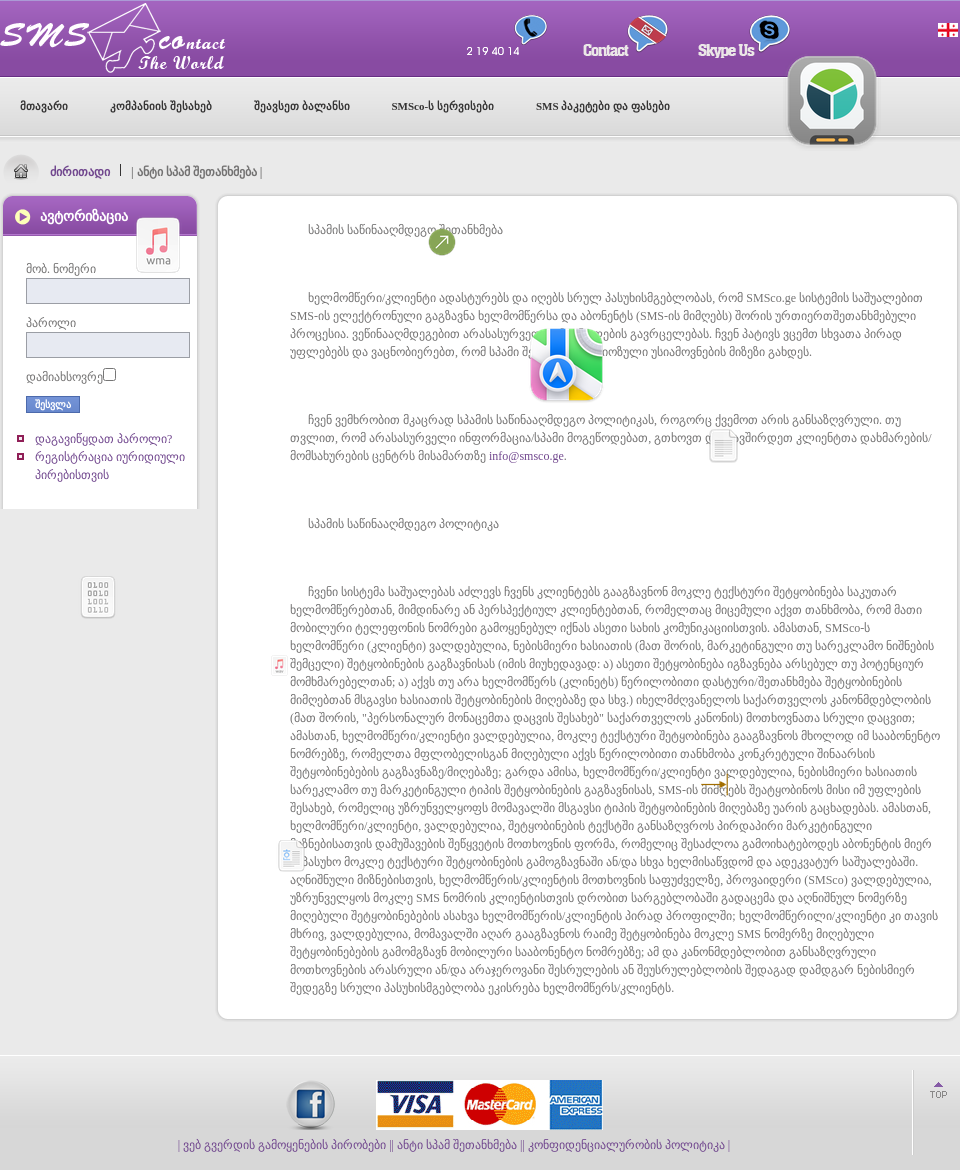  I want to click on indicates a binary or executable file type, so click(98, 597).